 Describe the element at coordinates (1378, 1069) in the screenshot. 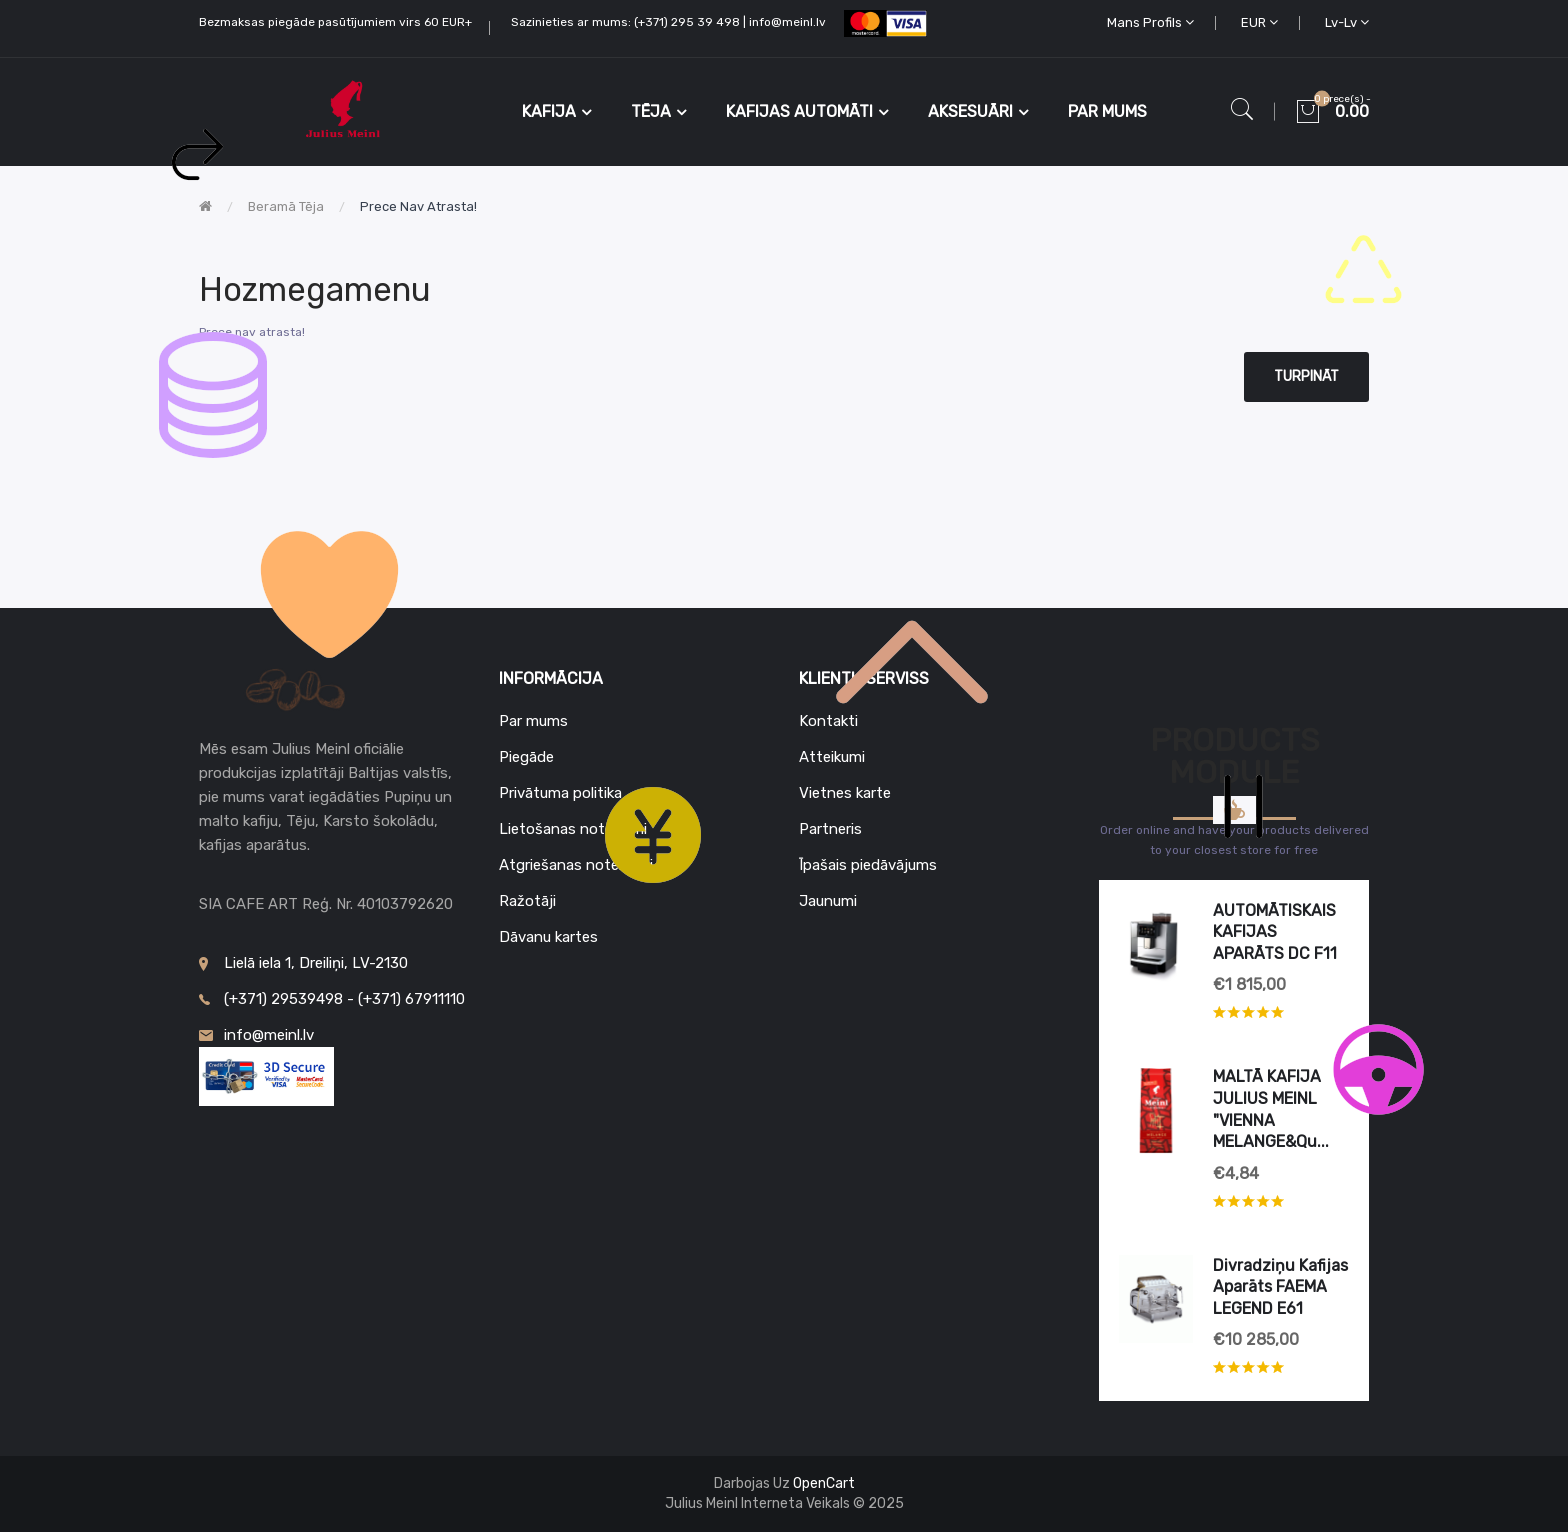

I see `access driving or navigation mode` at that location.